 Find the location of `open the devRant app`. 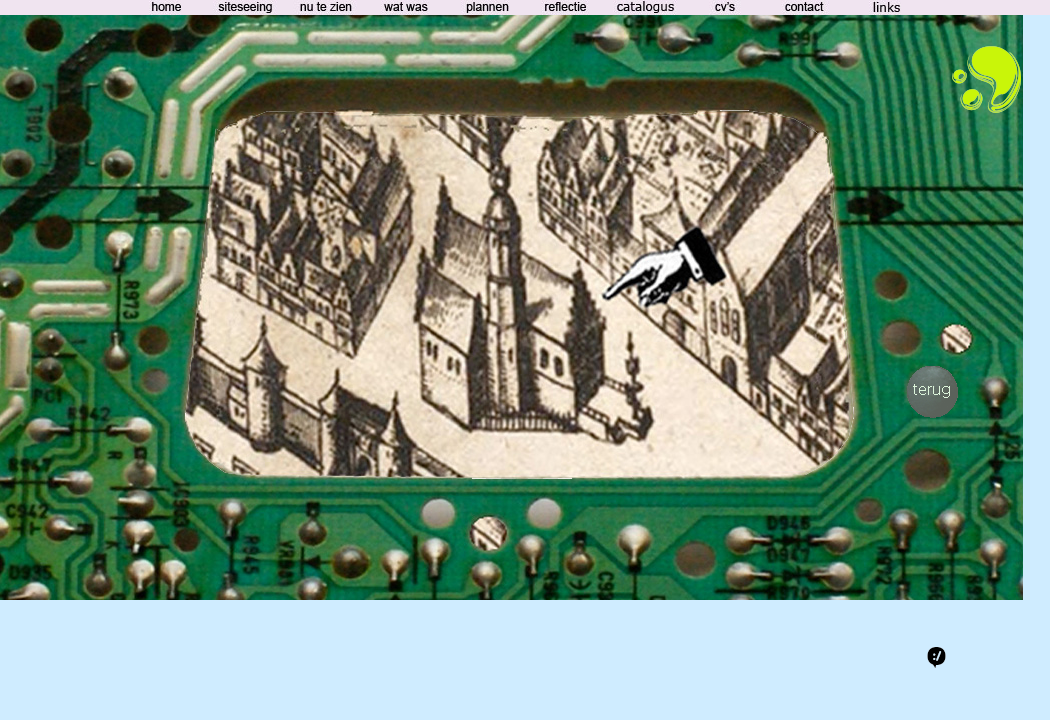

open the devRant app is located at coordinates (936, 657).